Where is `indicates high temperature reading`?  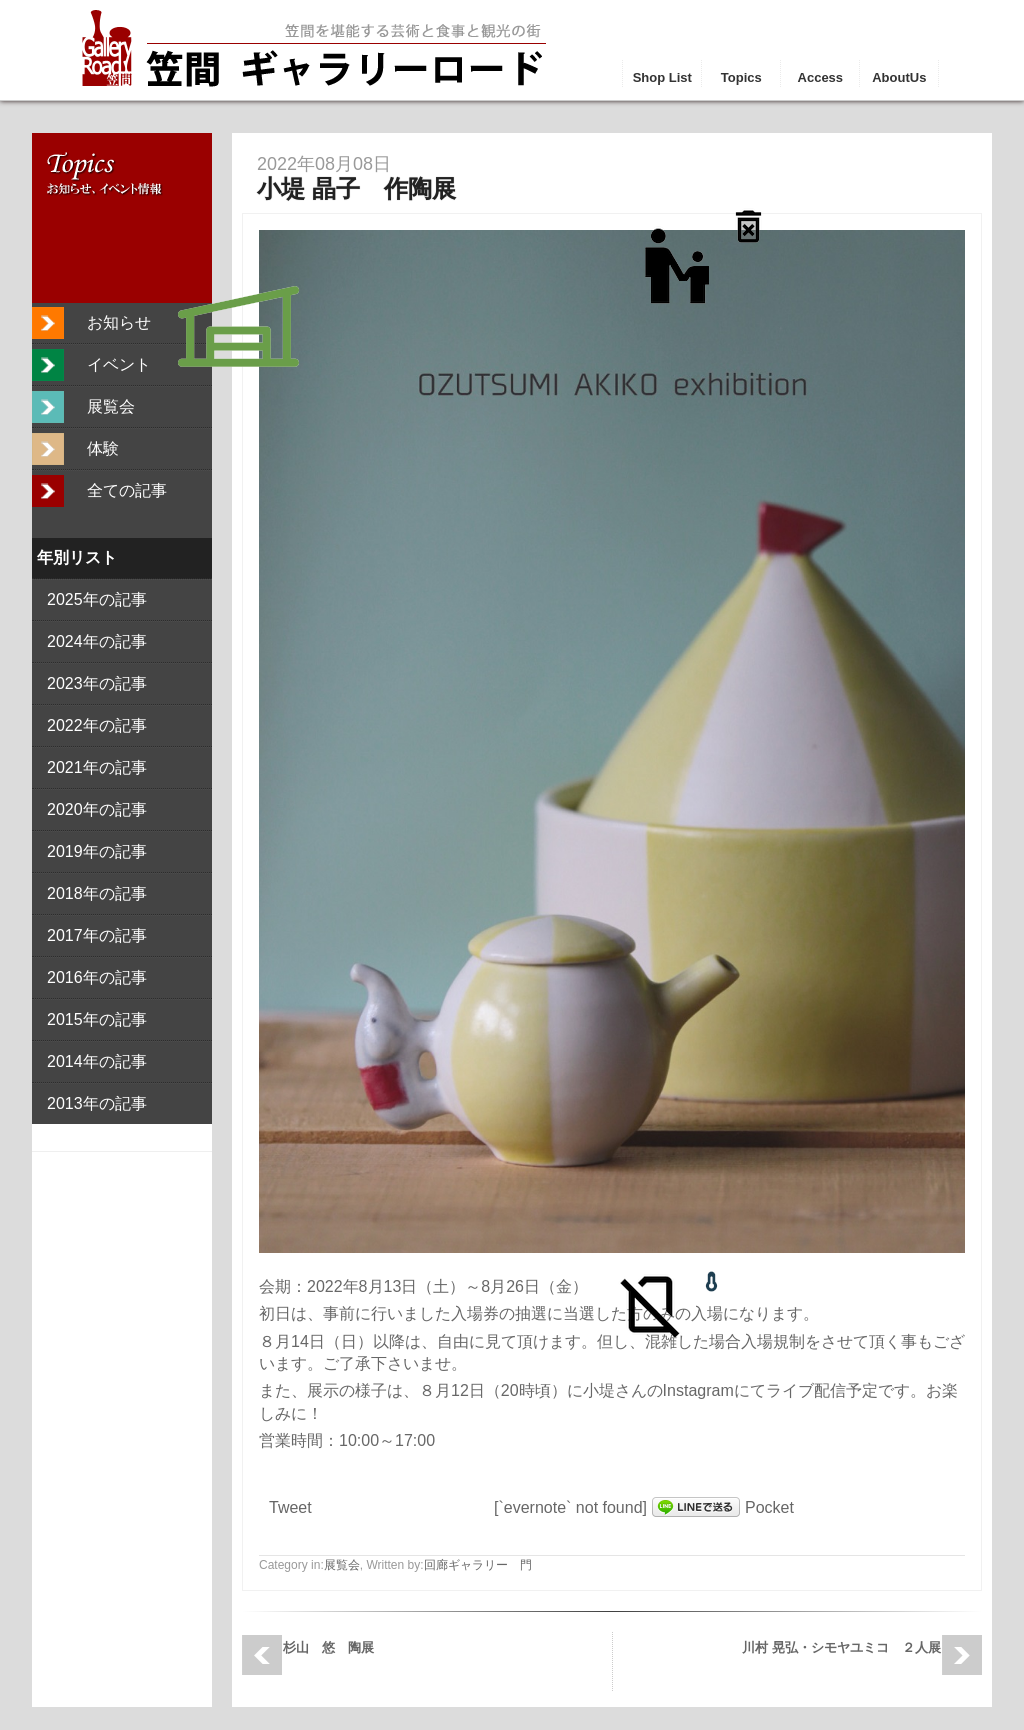
indicates high temperature reading is located at coordinates (711, 1281).